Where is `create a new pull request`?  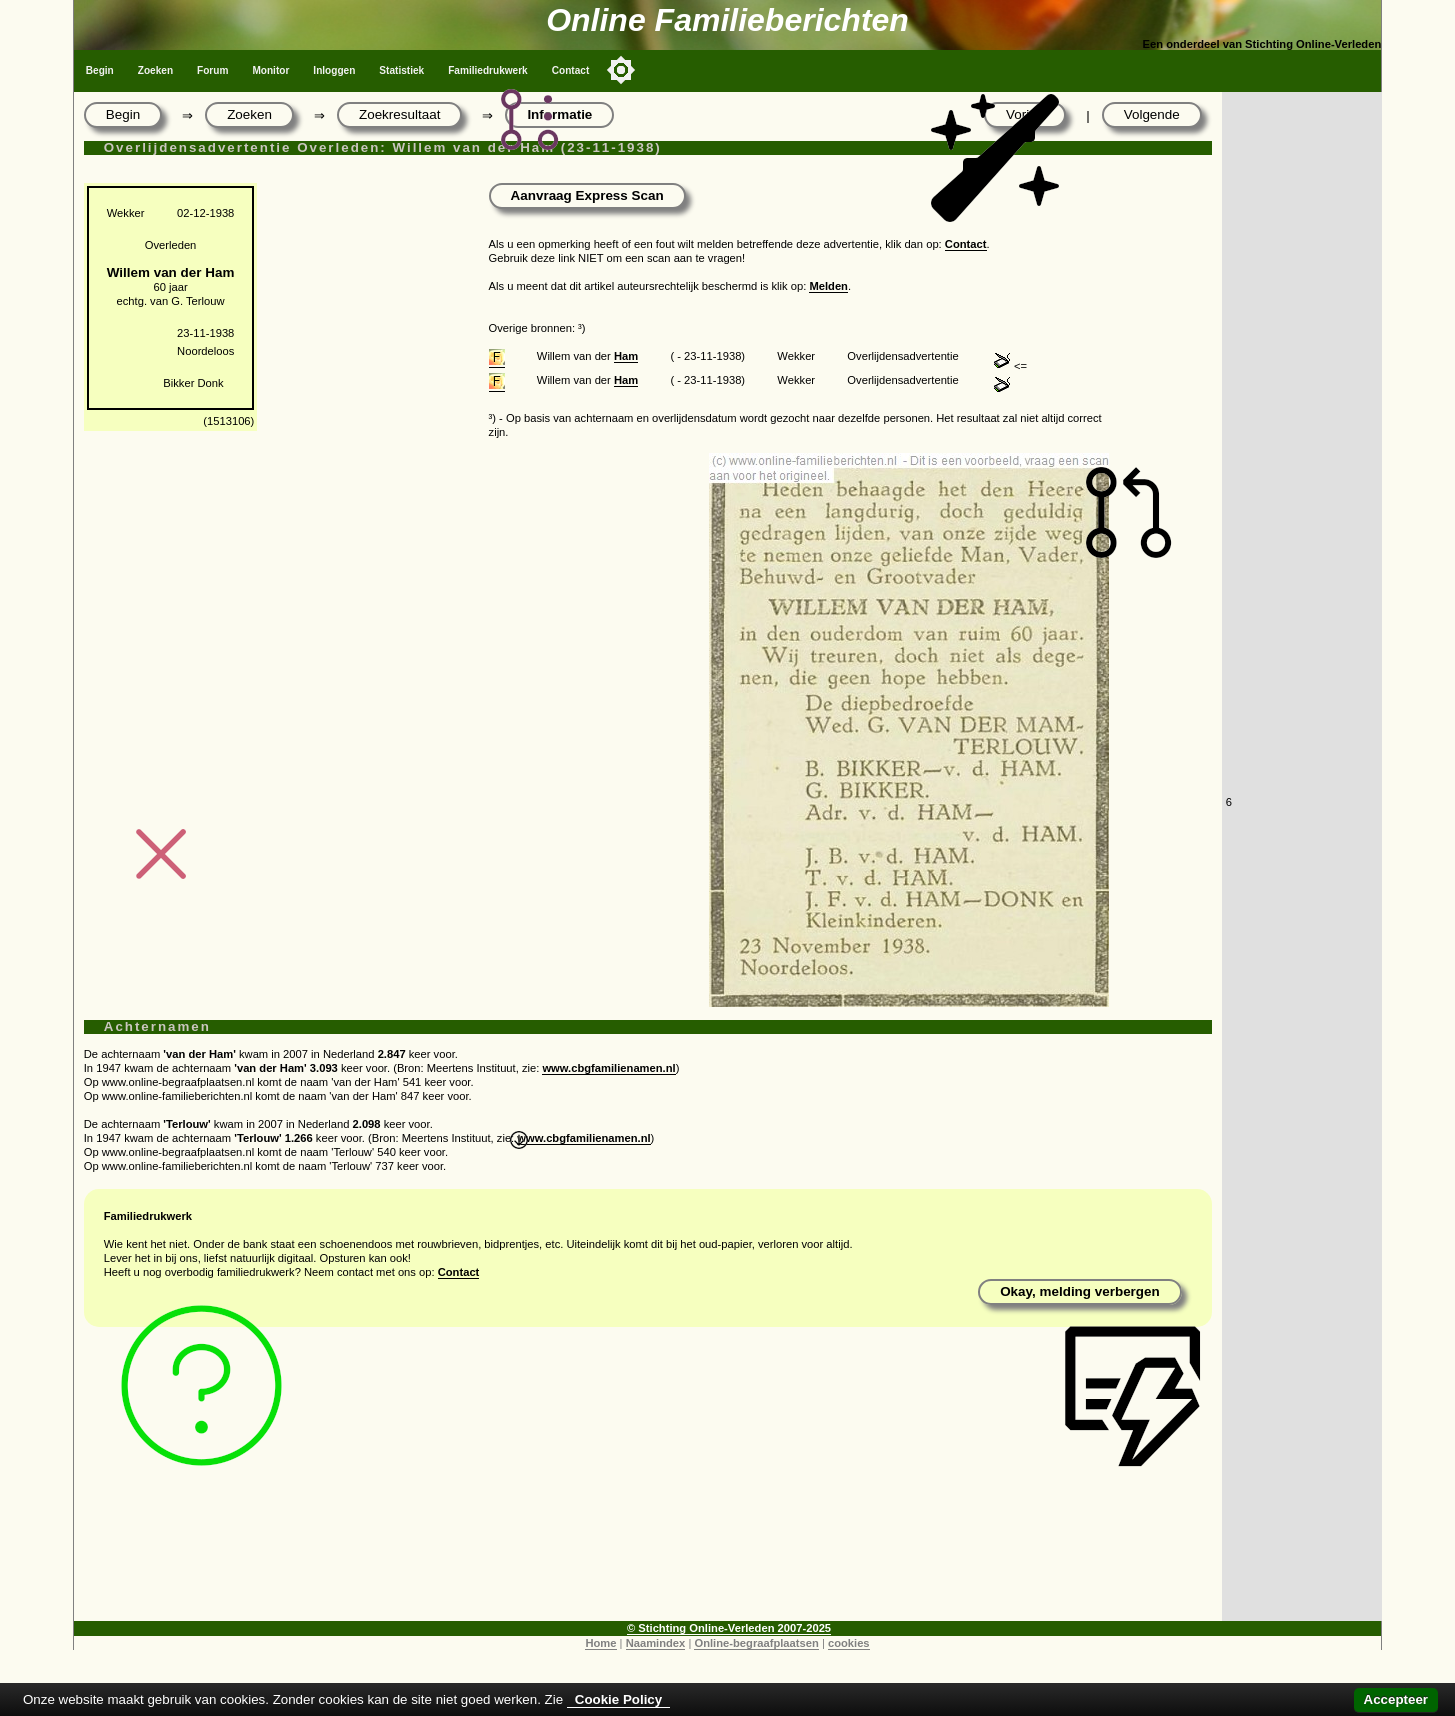
create a new pull request is located at coordinates (1128, 509).